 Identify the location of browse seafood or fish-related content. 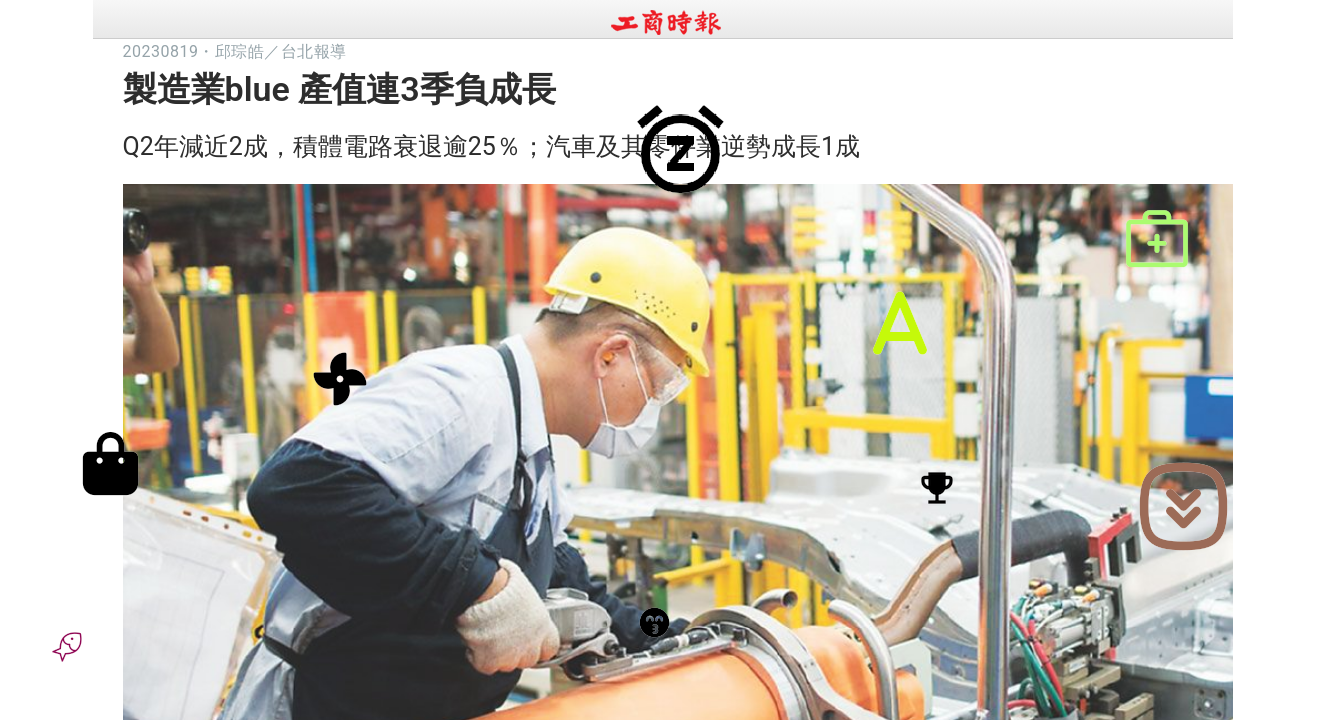
(68, 645).